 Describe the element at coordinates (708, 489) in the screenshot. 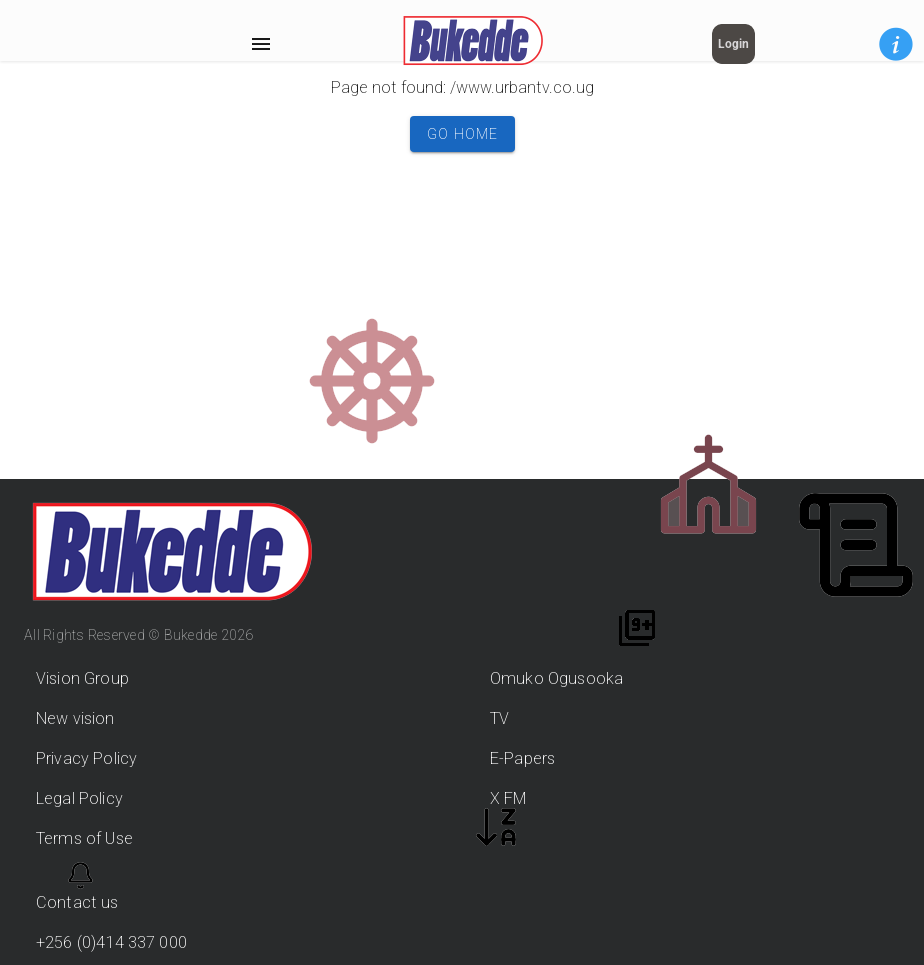

I see `view nearby churches or places of worship` at that location.